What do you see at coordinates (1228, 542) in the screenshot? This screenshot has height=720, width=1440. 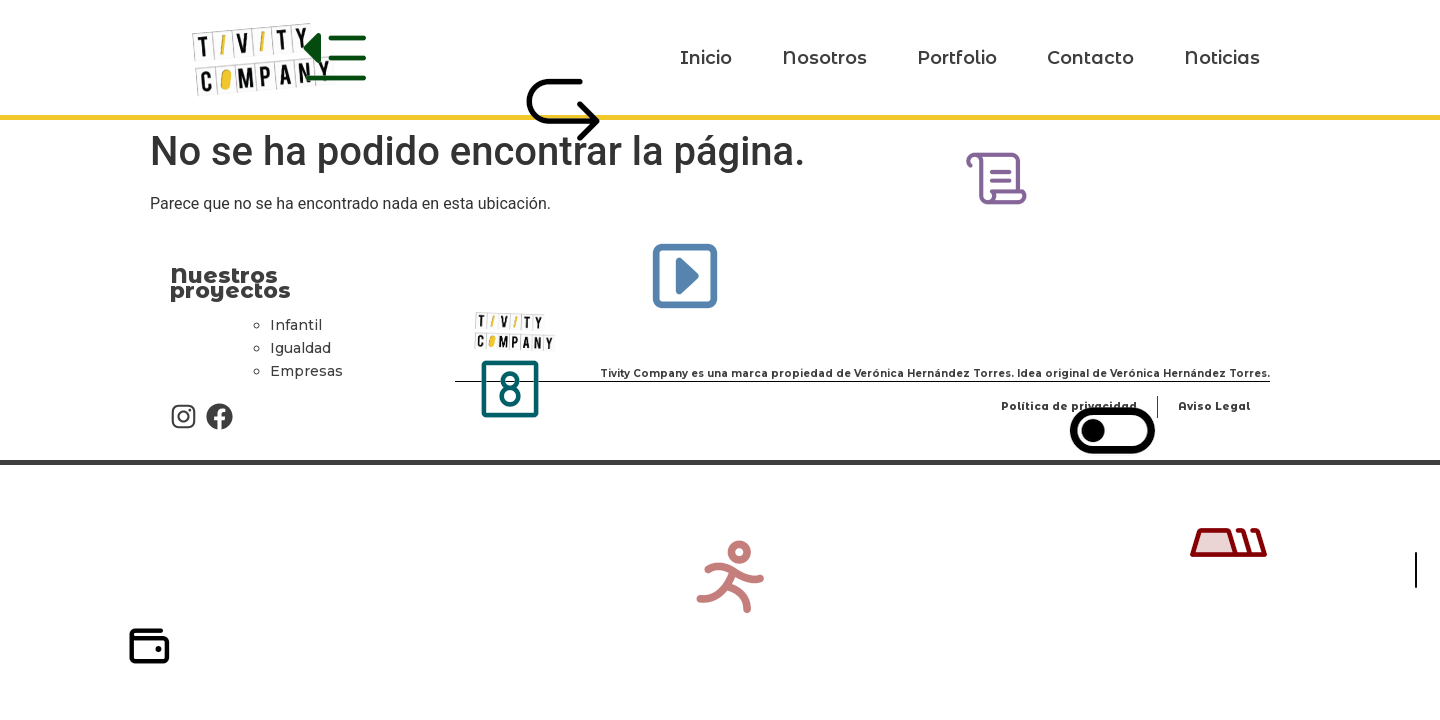 I see `switch between open browser tabs` at bounding box center [1228, 542].